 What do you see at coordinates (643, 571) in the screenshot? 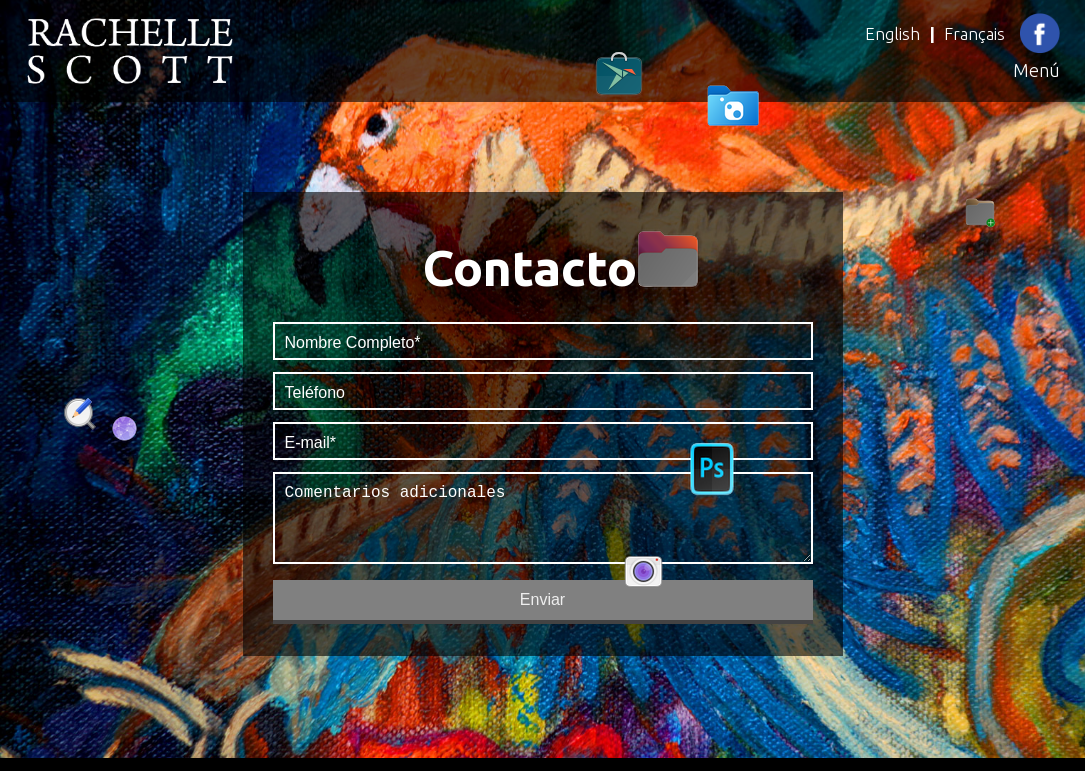
I see `open cheese webcam application` at bounding box center [643, 571].